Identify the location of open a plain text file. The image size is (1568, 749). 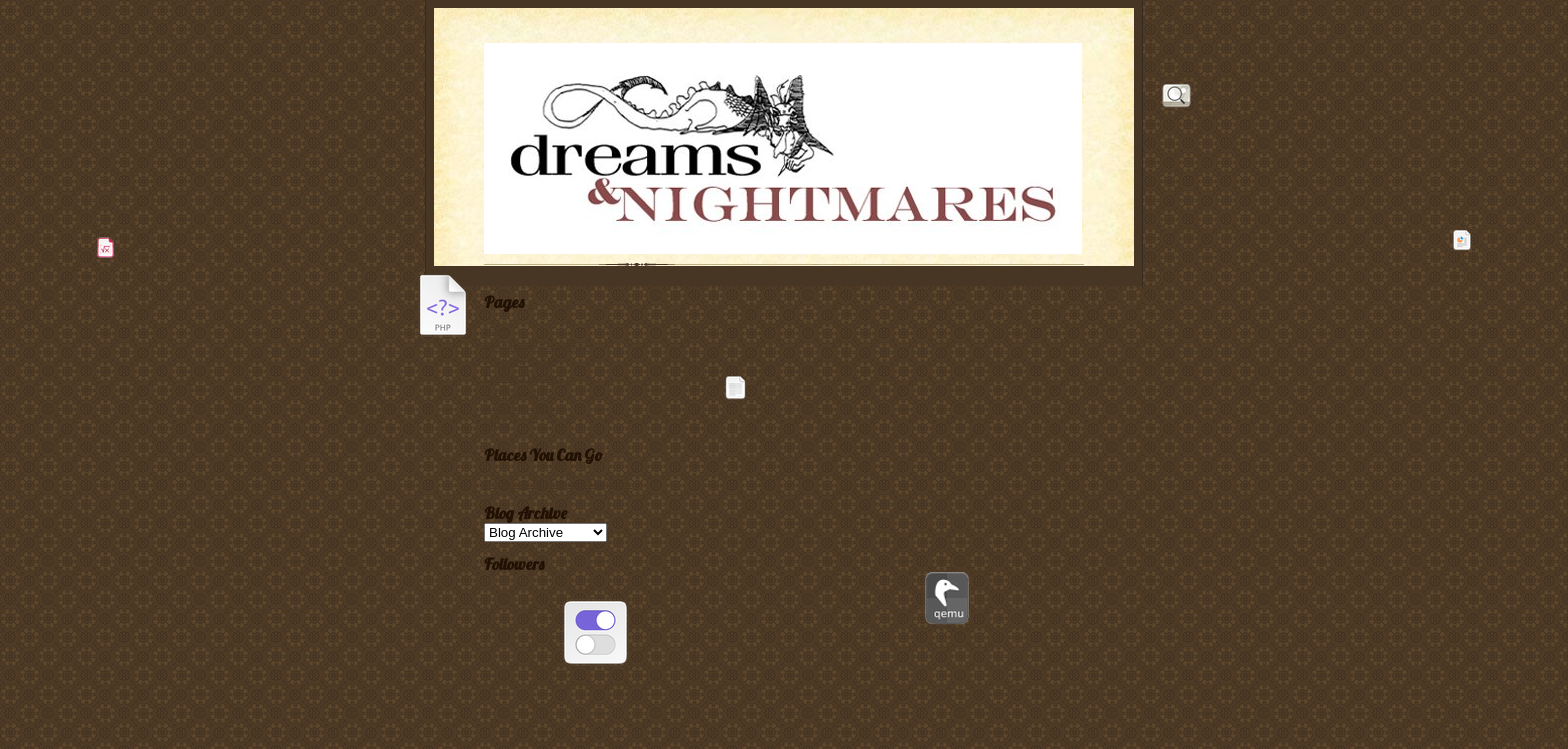
(735, 387).